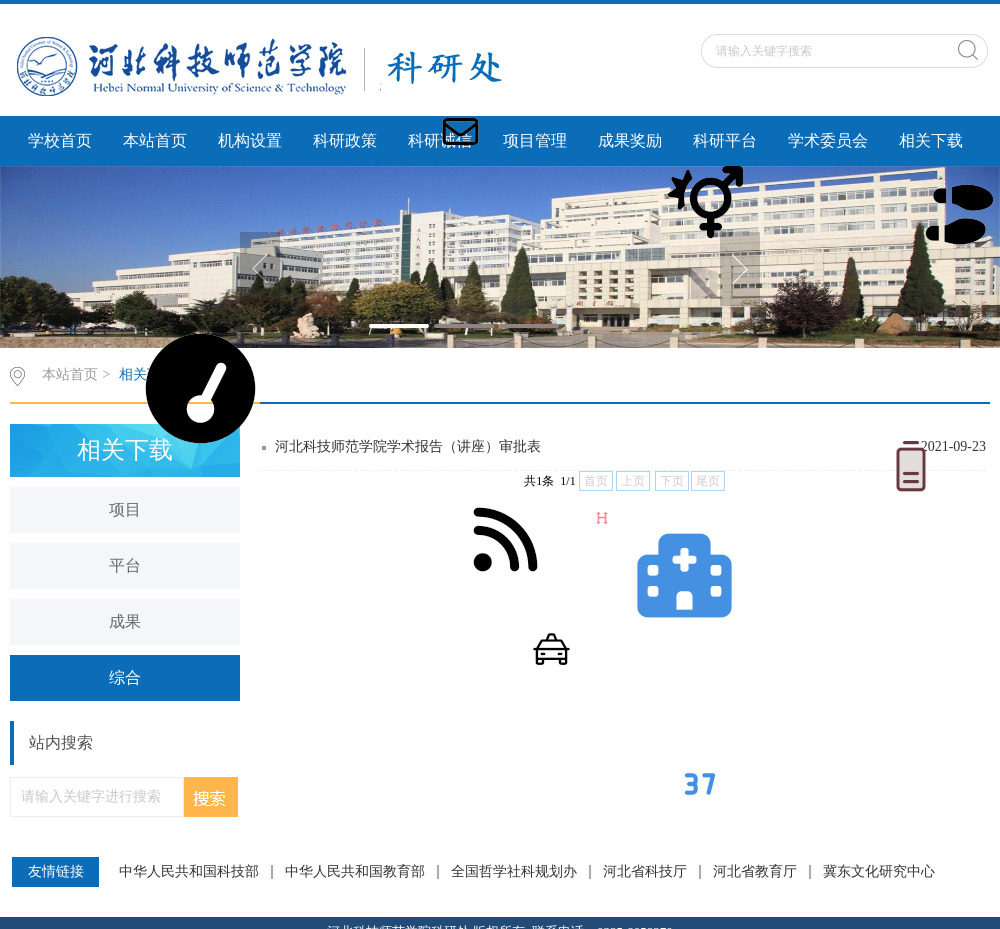 The width and height of the screenshot is (1000, 929). I want to click on find nearby hospitals or medical facilities, so click(684, 575).